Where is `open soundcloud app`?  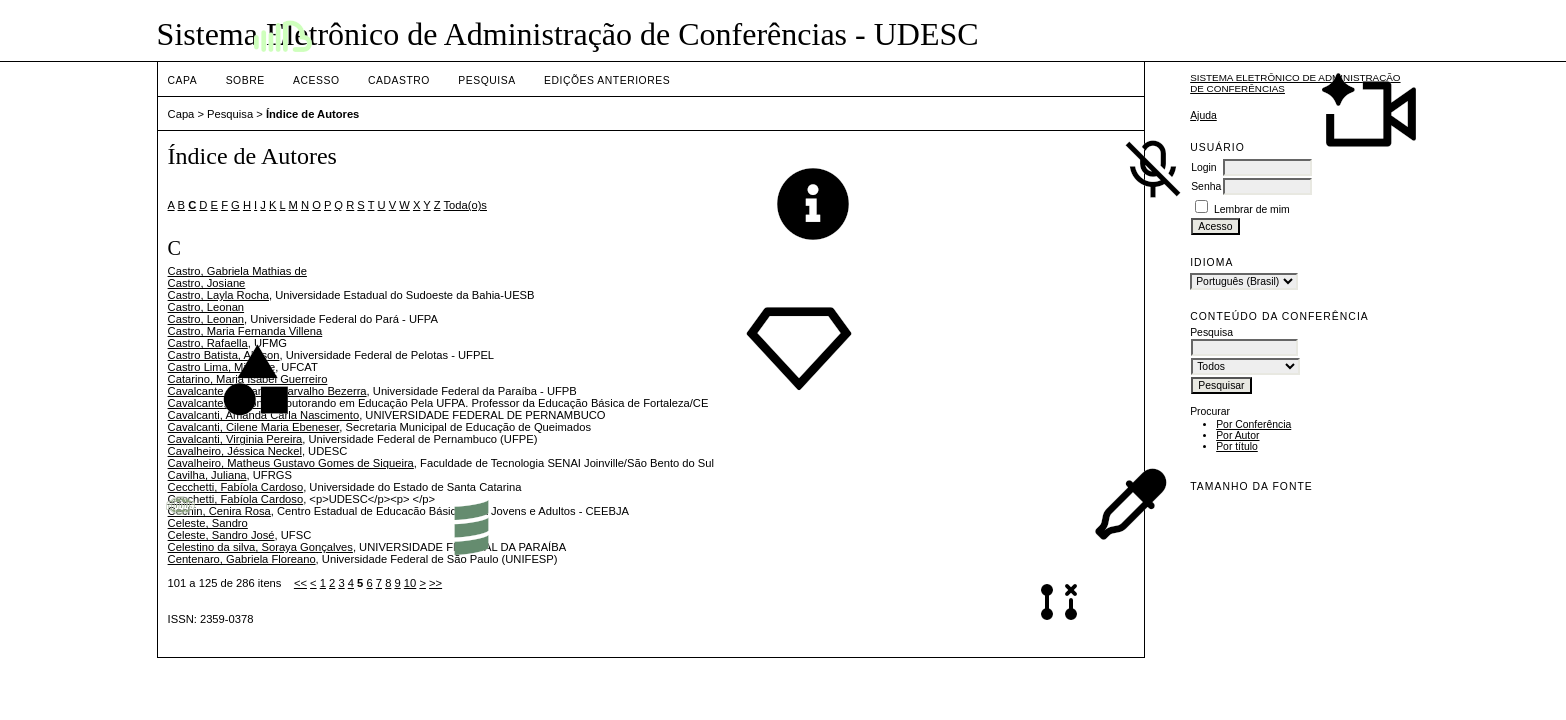 open soundcloud app is located at coordinates (283, 35).